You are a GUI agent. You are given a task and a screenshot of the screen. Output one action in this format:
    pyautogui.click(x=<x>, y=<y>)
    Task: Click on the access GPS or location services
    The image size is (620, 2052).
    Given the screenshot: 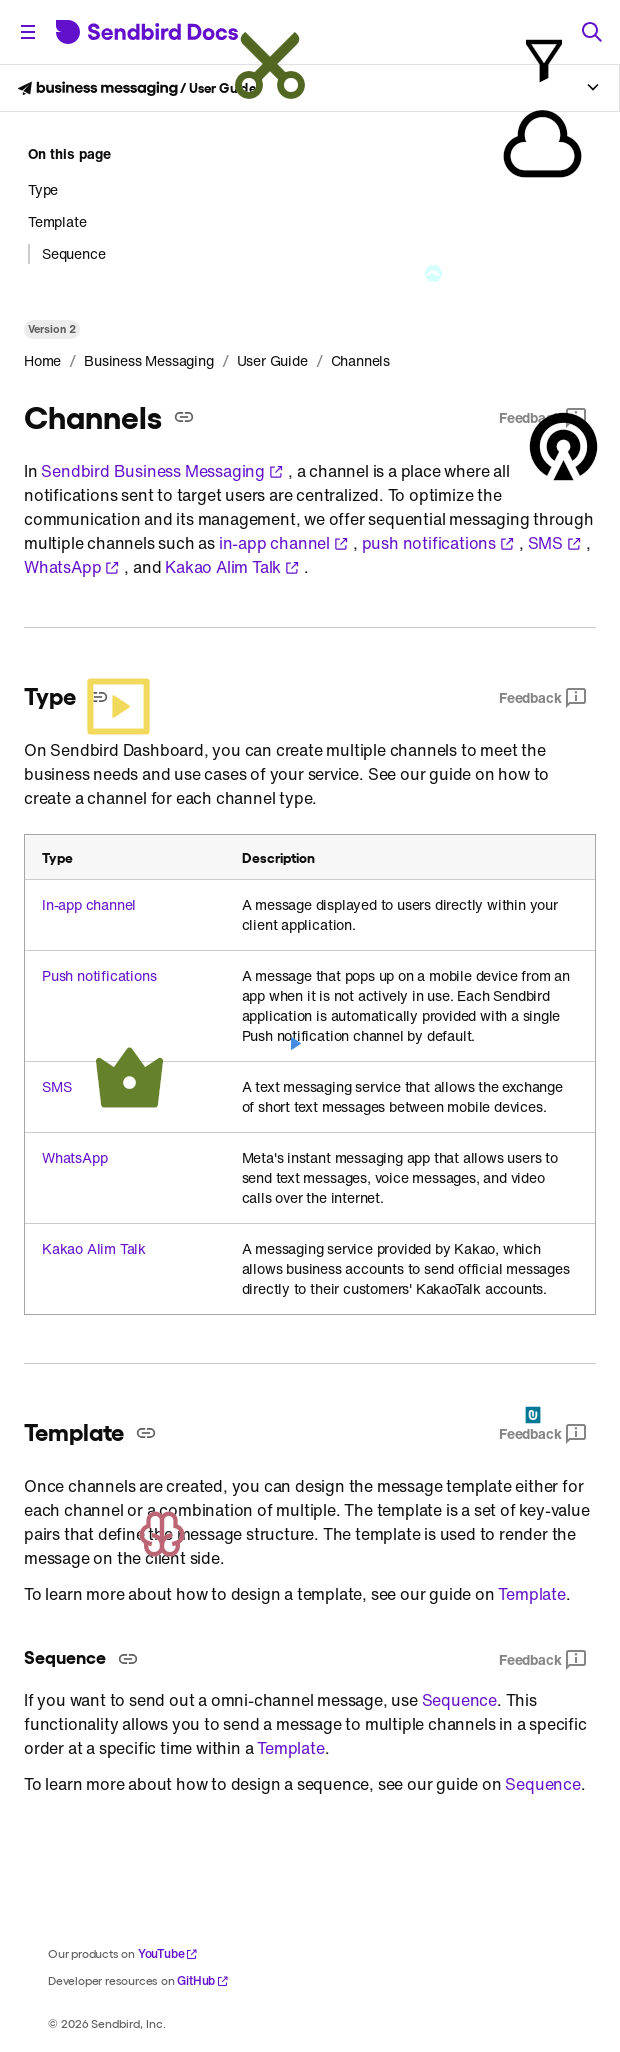 What is the action you would take?
    pyautogui.click(x=563, y=446)
    